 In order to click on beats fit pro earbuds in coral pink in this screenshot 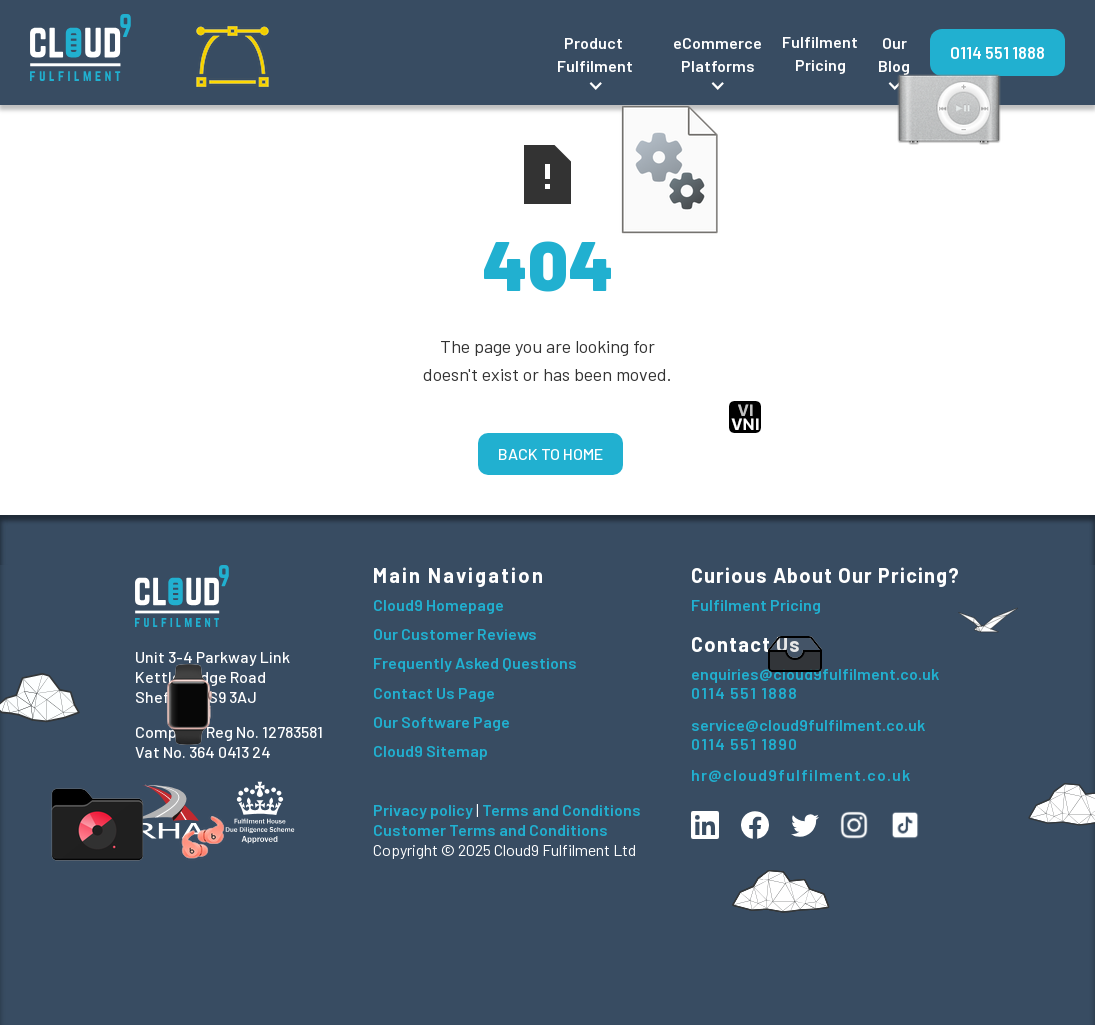, I will do `click(202, 837)`.